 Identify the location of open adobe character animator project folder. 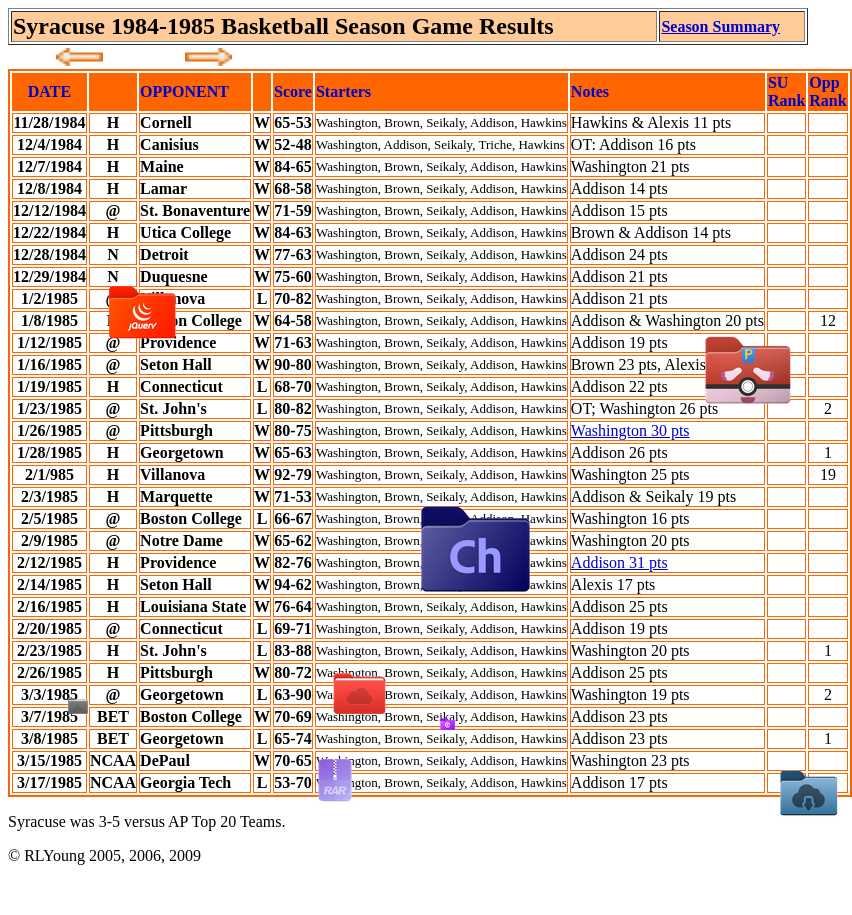
(475, 552).